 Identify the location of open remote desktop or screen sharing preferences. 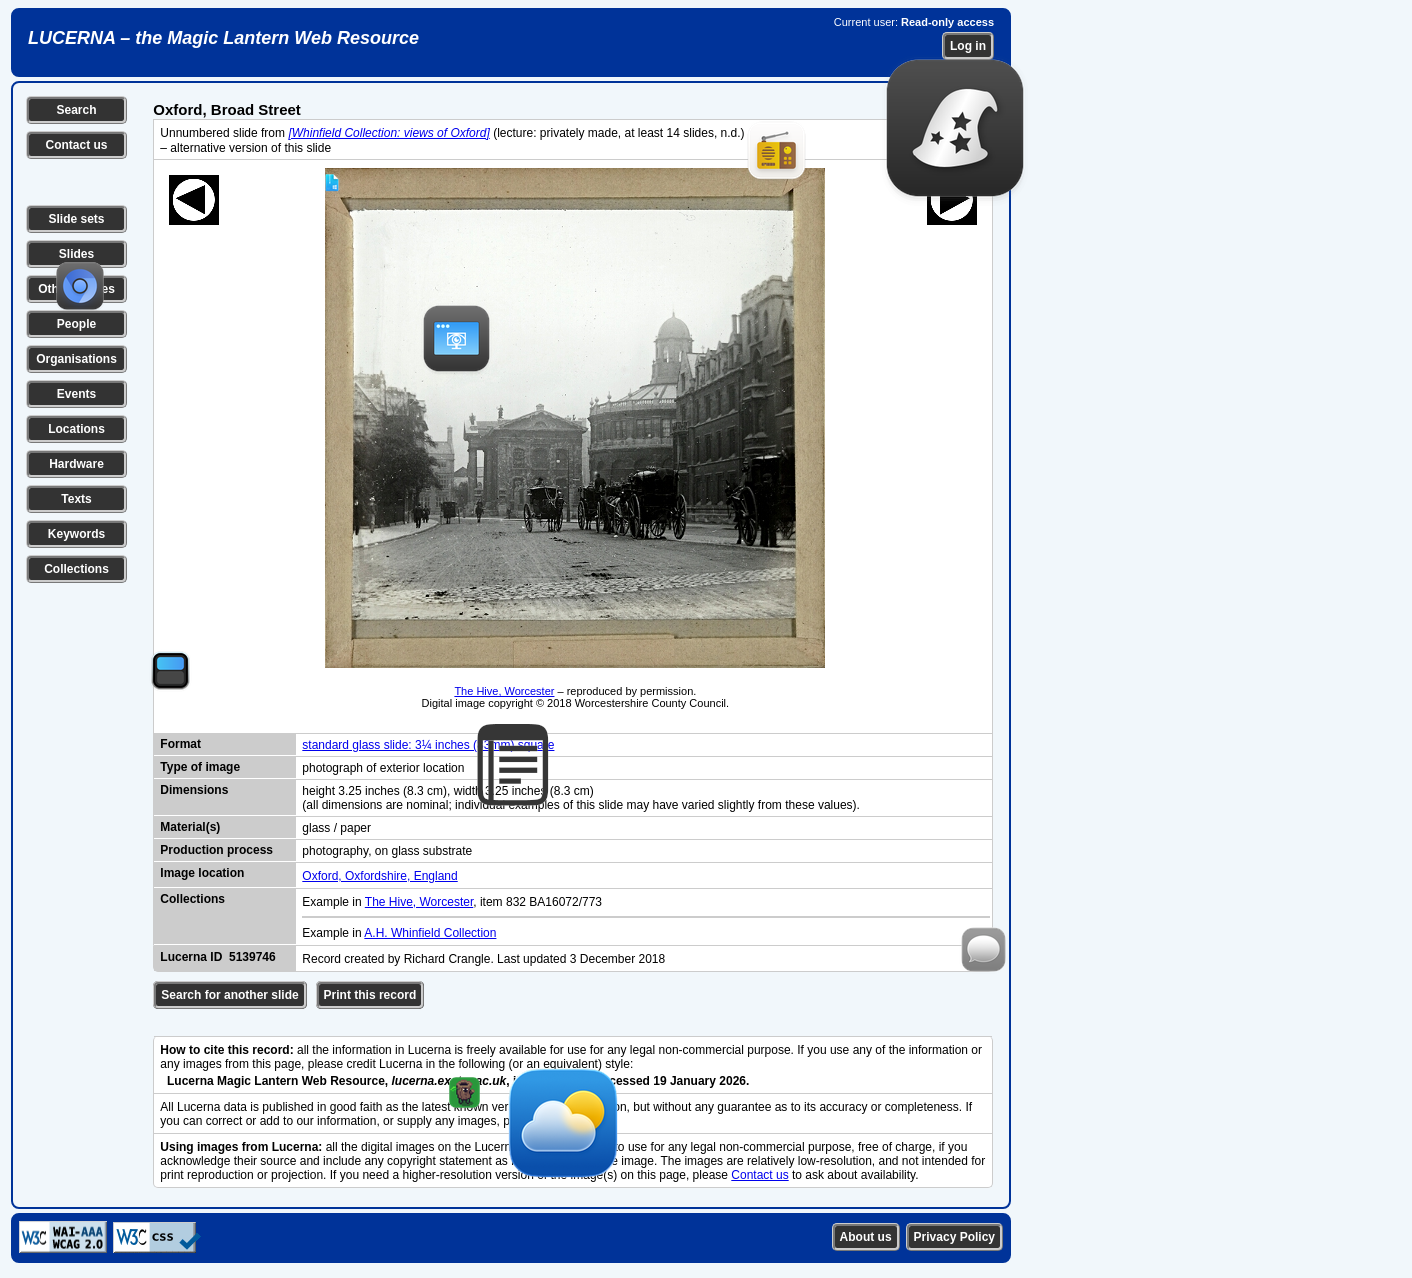
(456, 338).